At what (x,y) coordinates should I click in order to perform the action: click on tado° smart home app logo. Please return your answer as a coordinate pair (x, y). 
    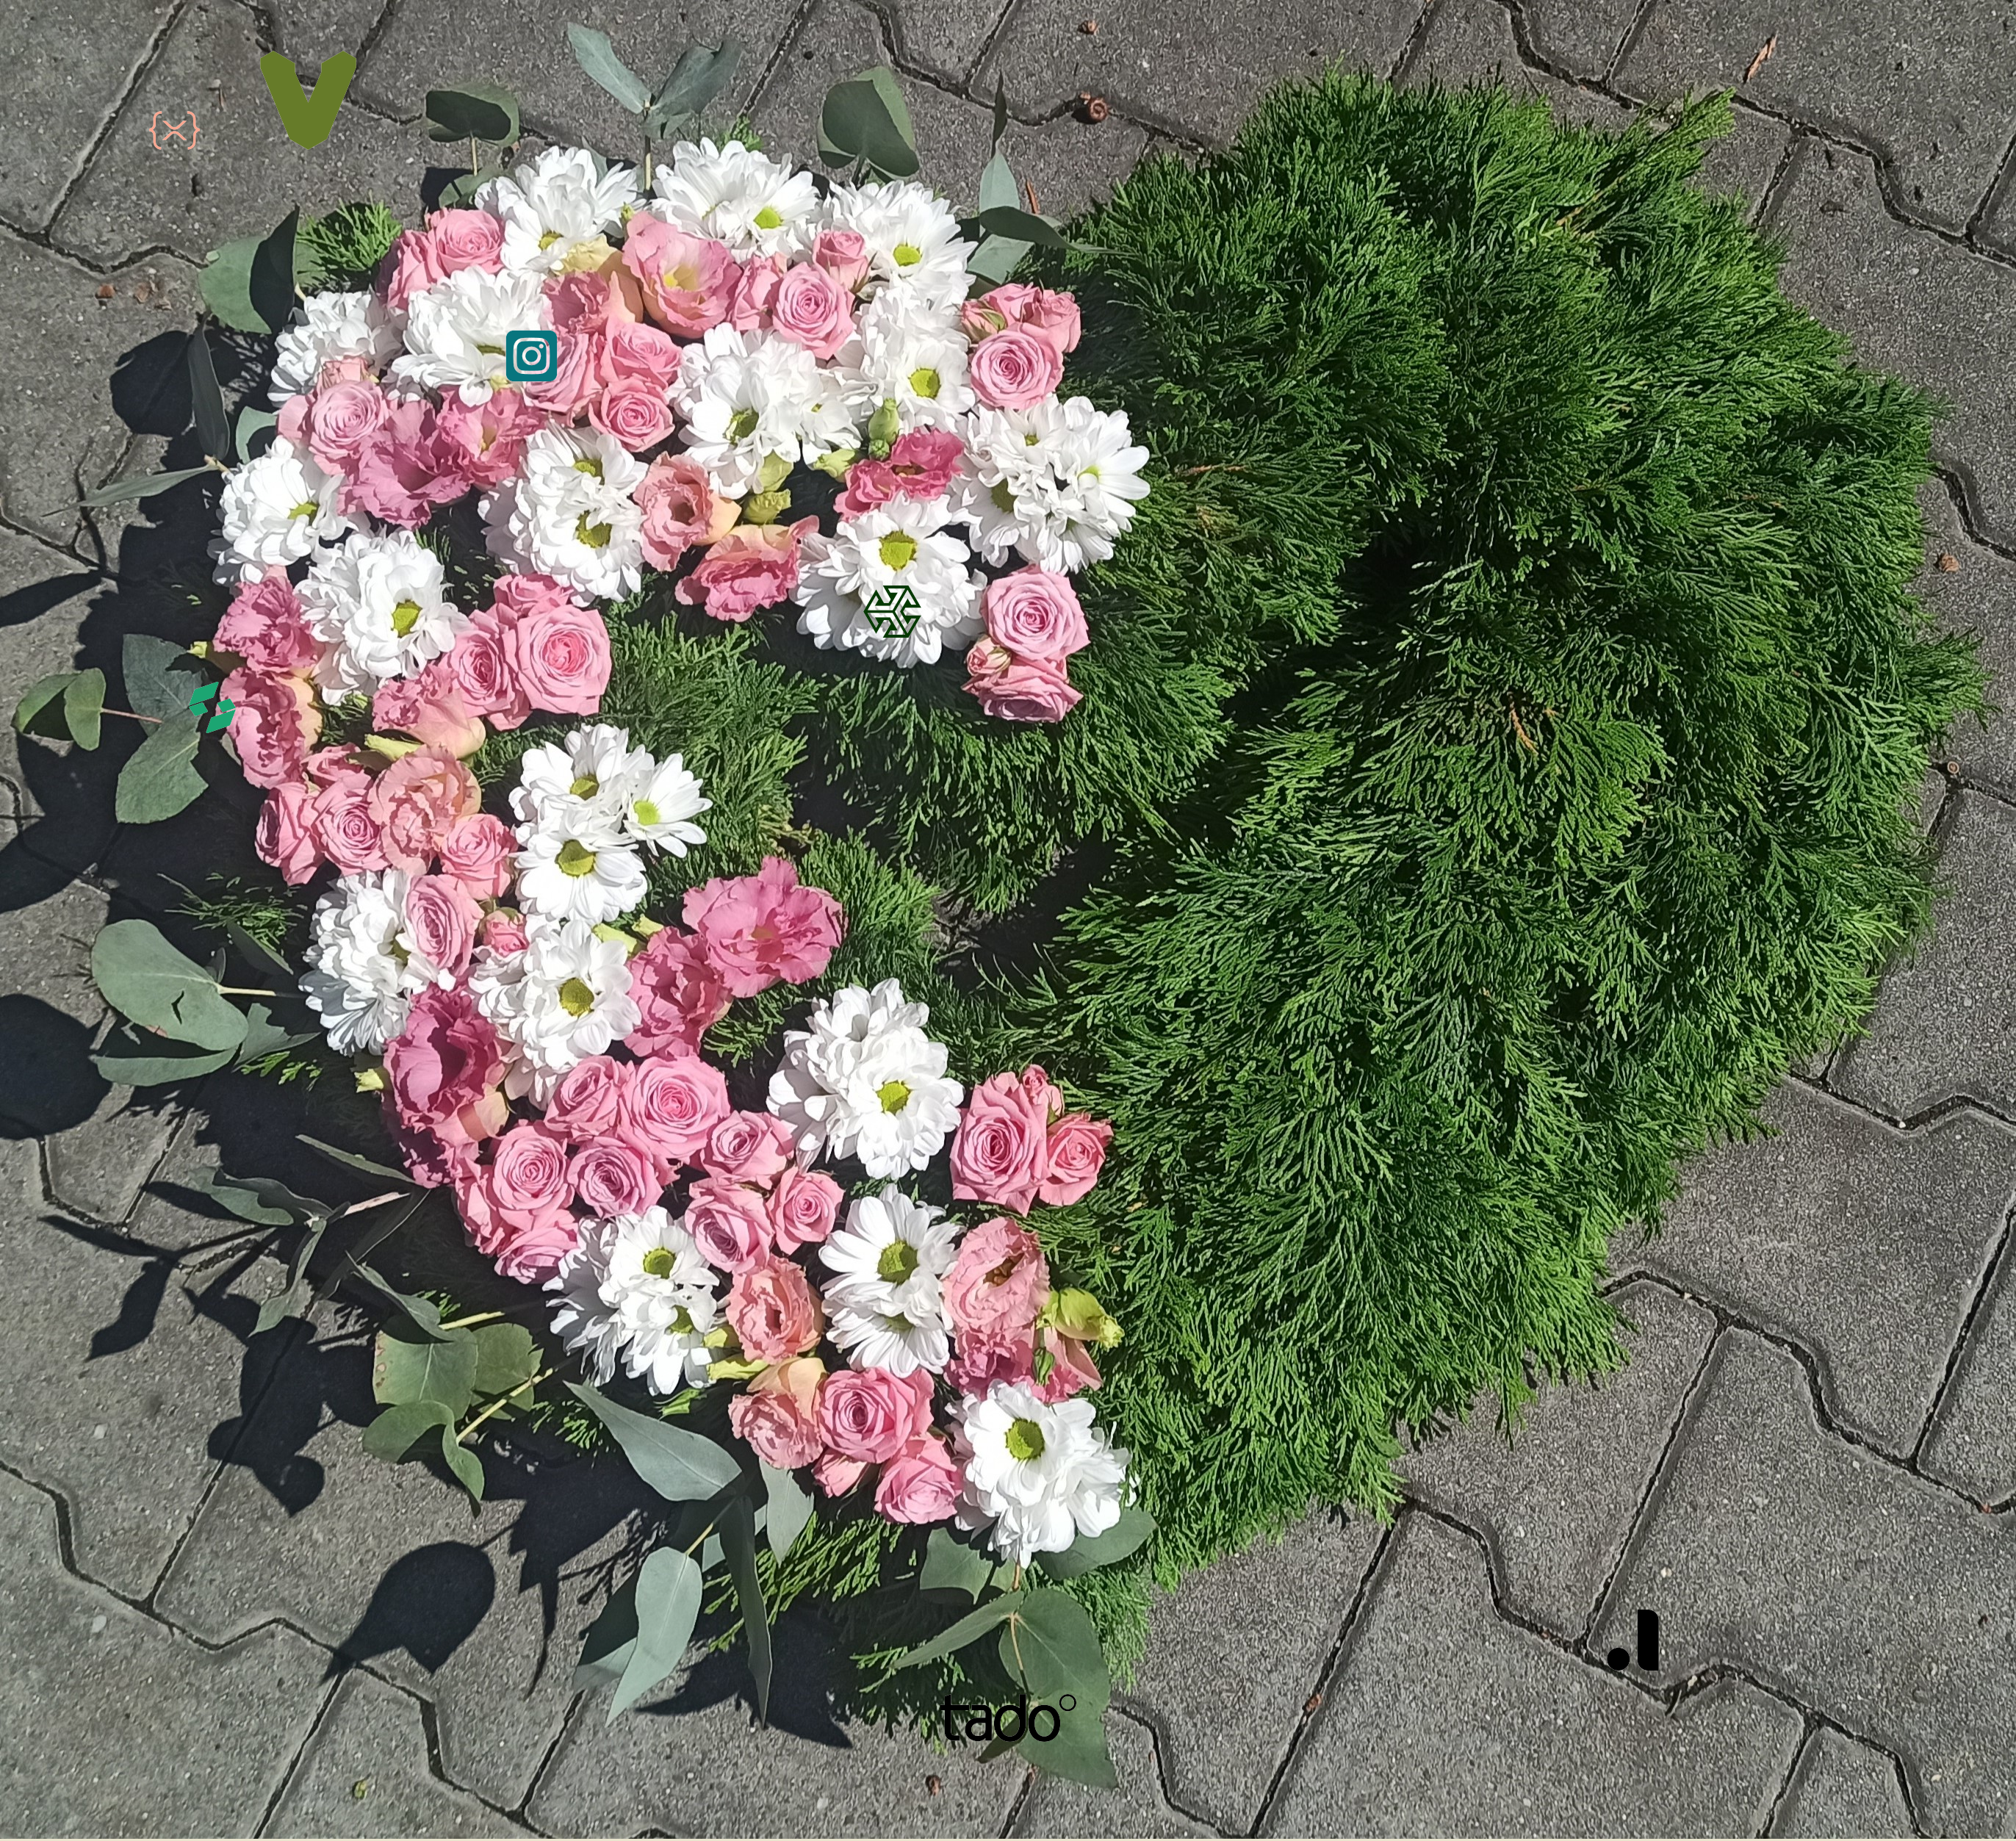
    Looking at the image, I should click on (1008, 1718).